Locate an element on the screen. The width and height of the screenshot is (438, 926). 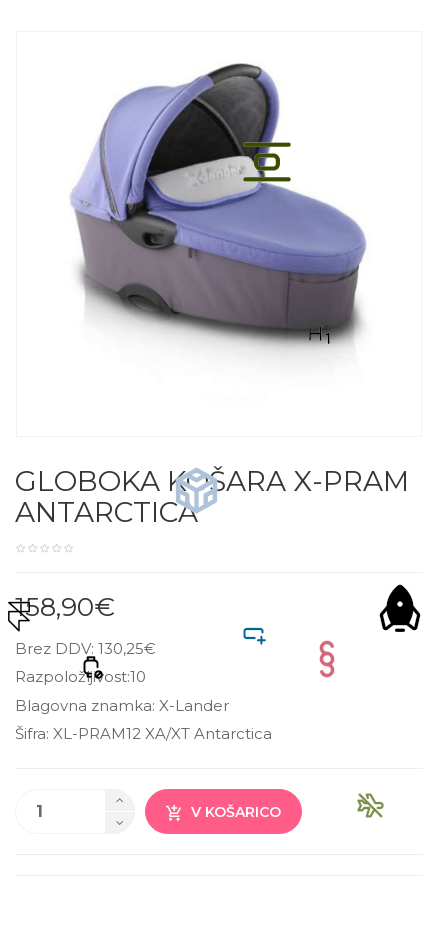
open CodeSandbox development environment is located at coordinates (196, 490).